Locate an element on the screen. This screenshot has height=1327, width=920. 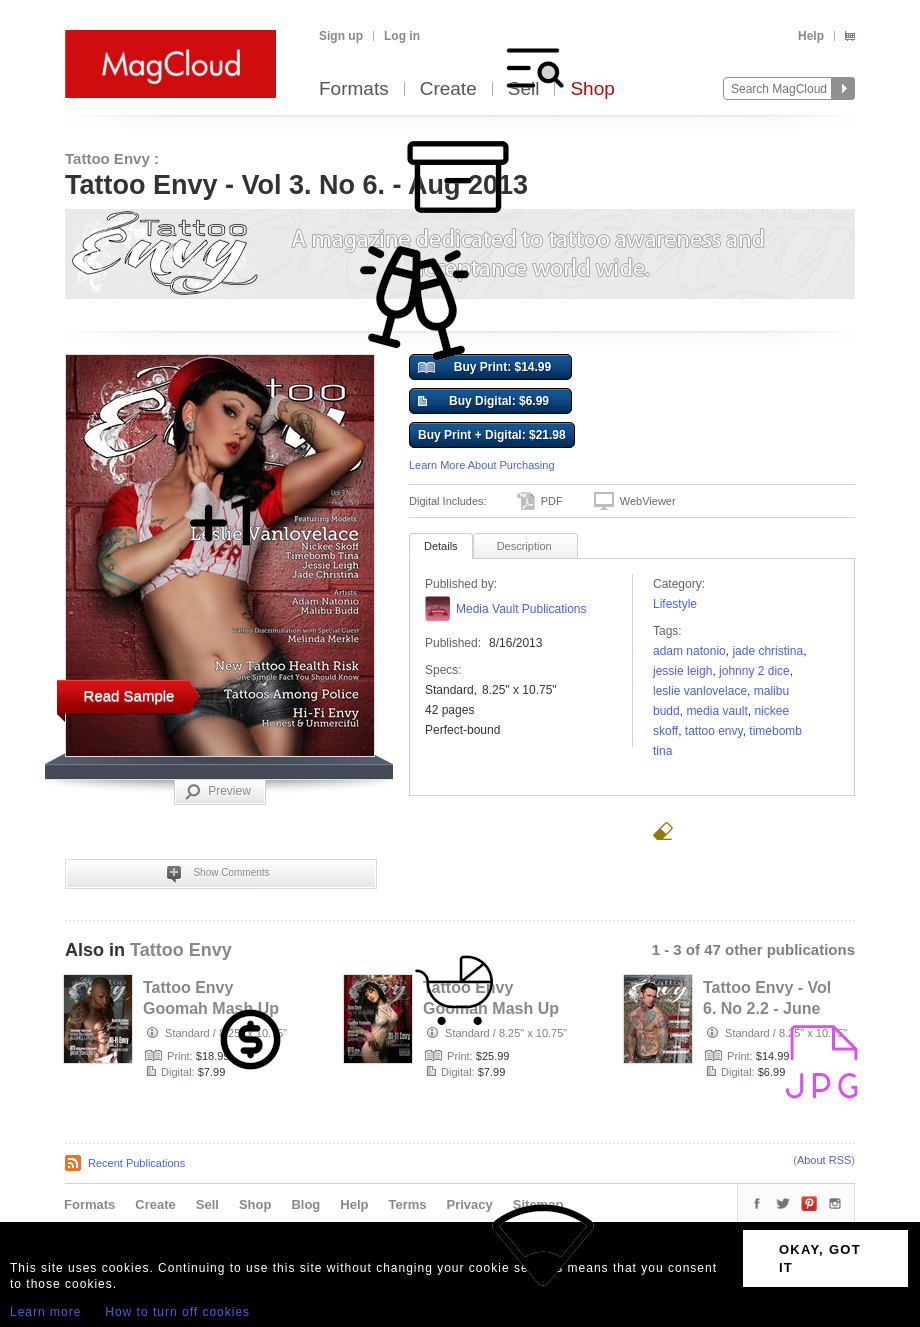
erase or clear content is located at coordinates (663, 831).